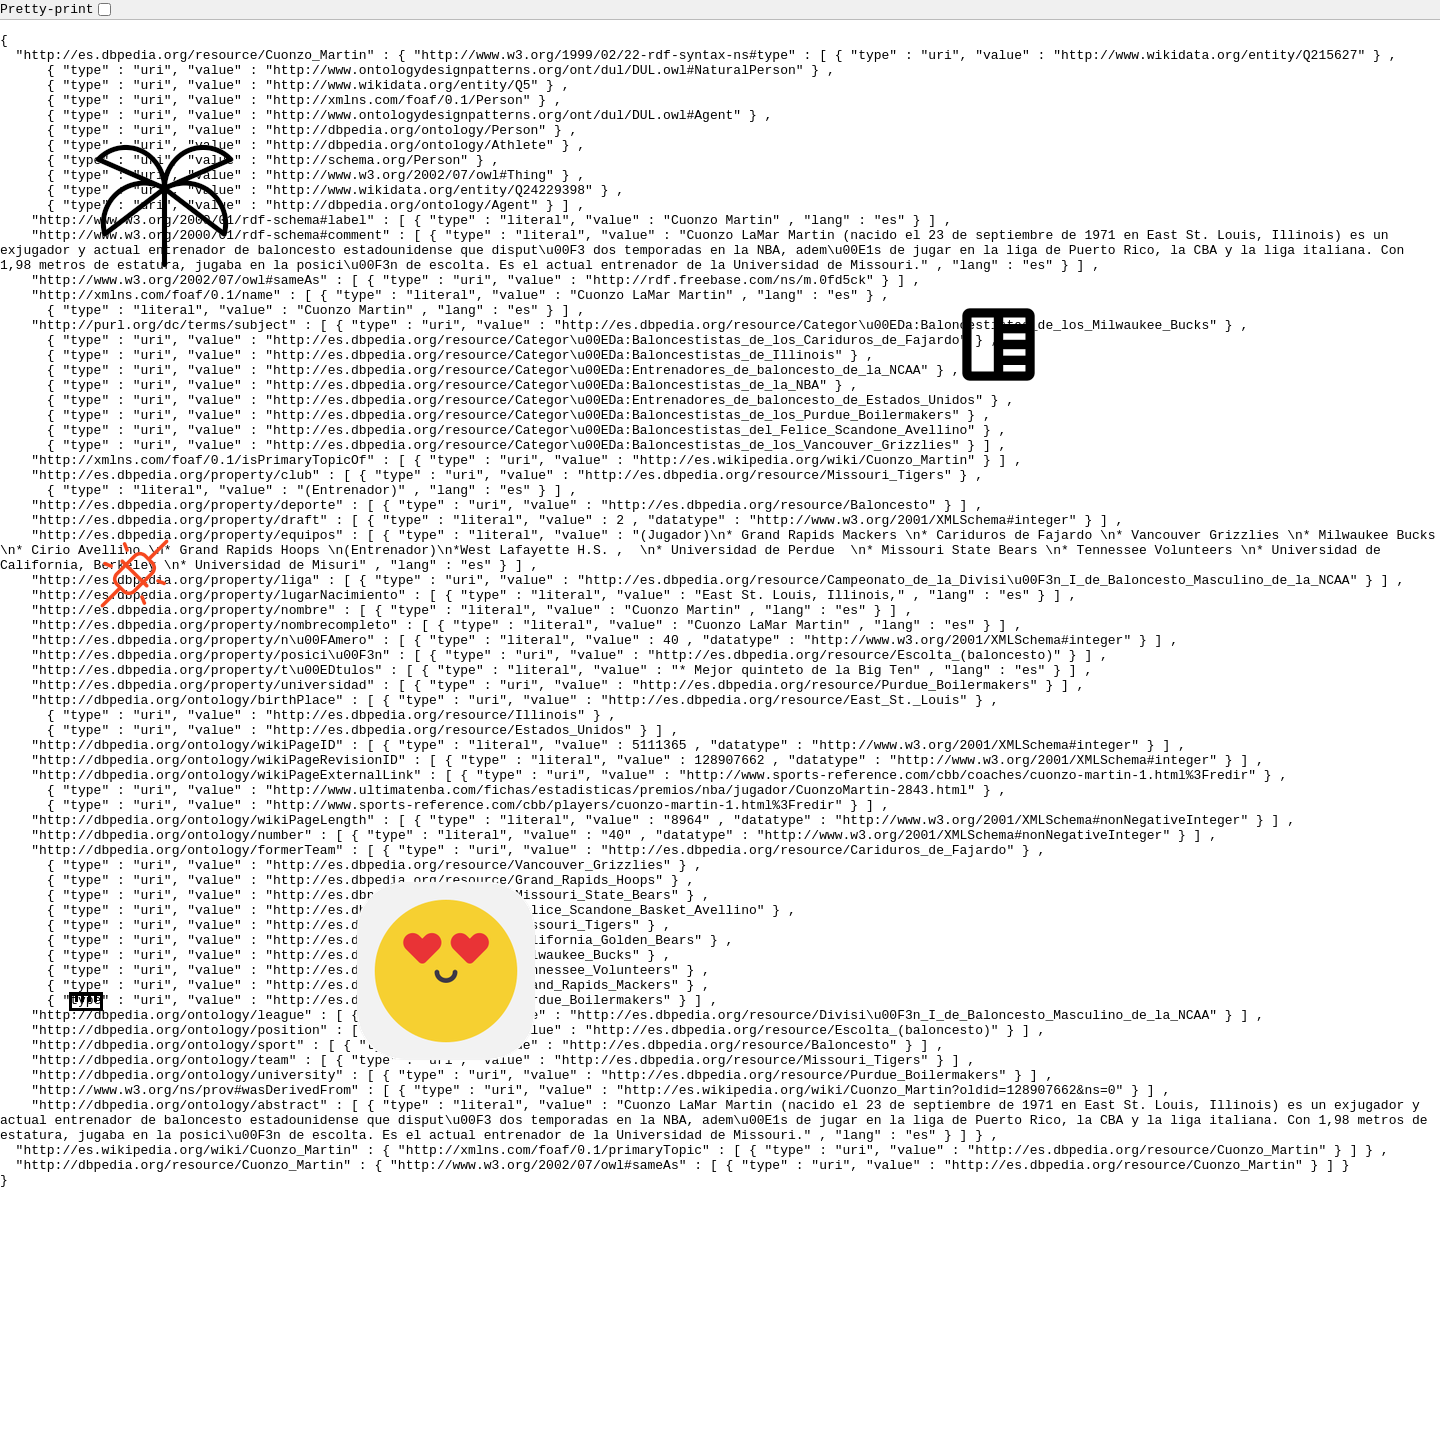  Describe the element at coordinates (164, 203) in the screenshot. I see `browse vacation or tropical destinations` at that location.